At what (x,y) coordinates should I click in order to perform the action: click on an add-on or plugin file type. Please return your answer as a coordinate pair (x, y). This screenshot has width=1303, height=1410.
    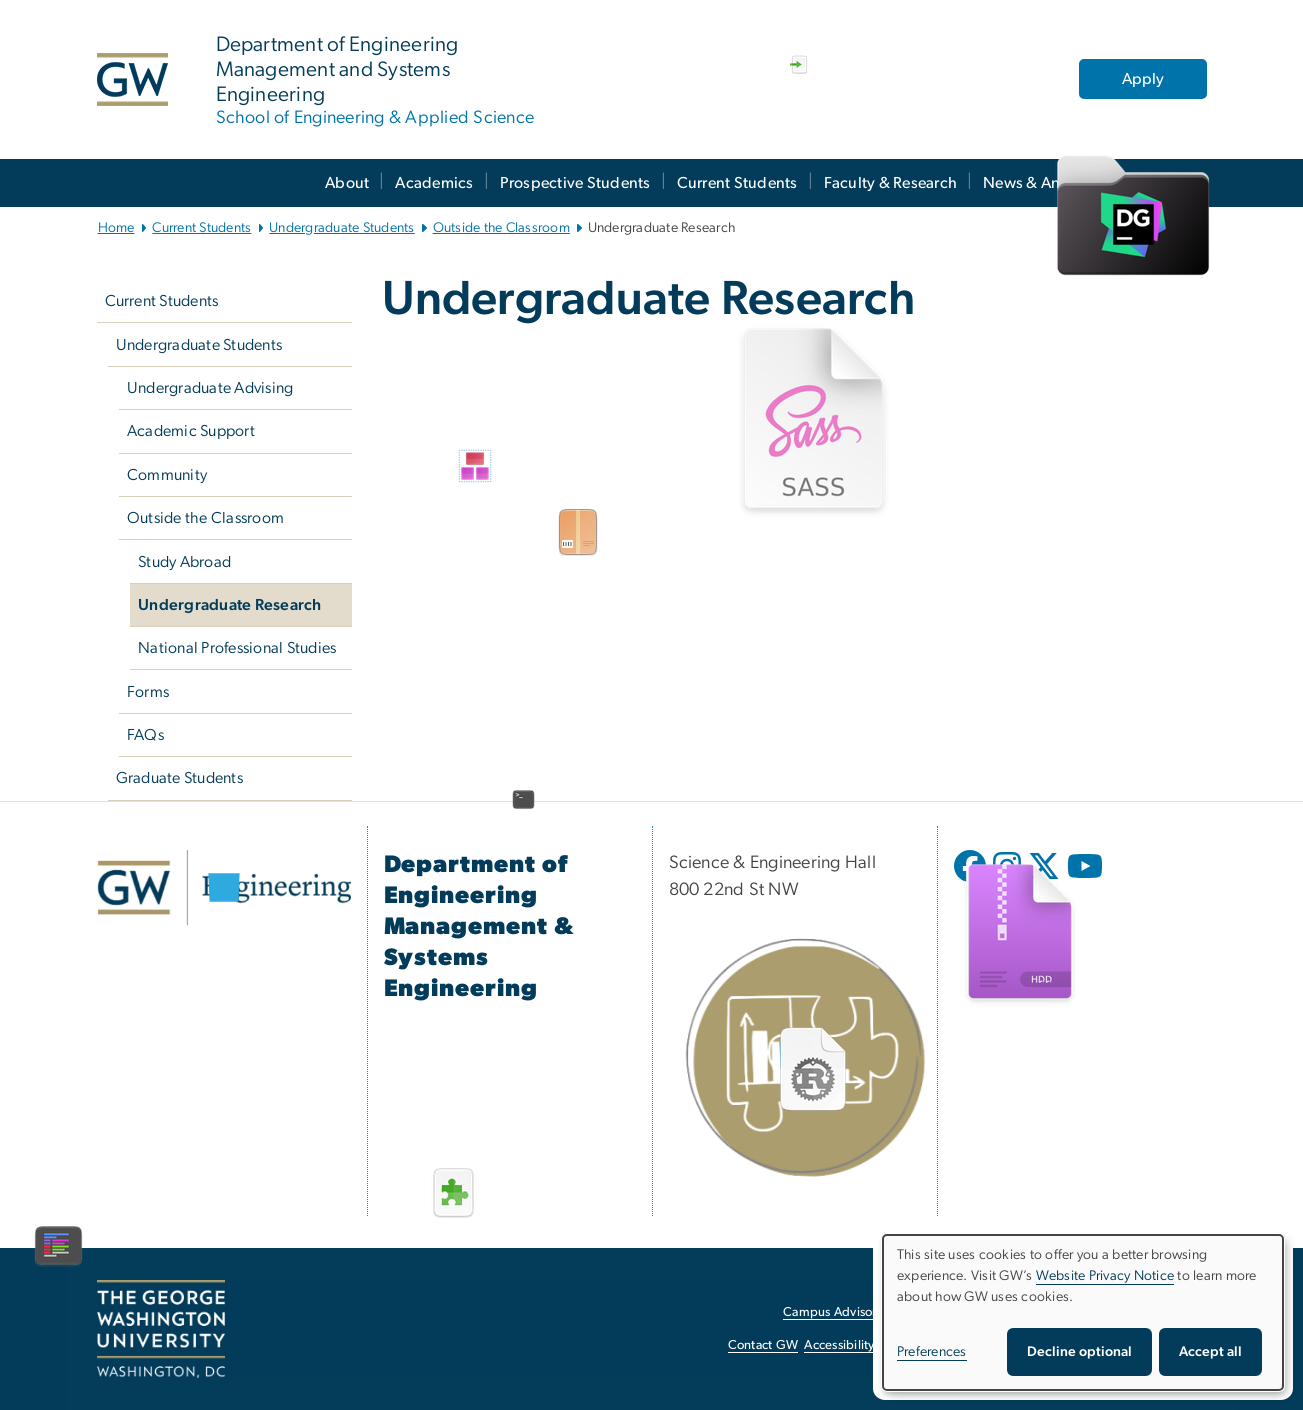
    Looking at the image, I should click on (453, 1192).